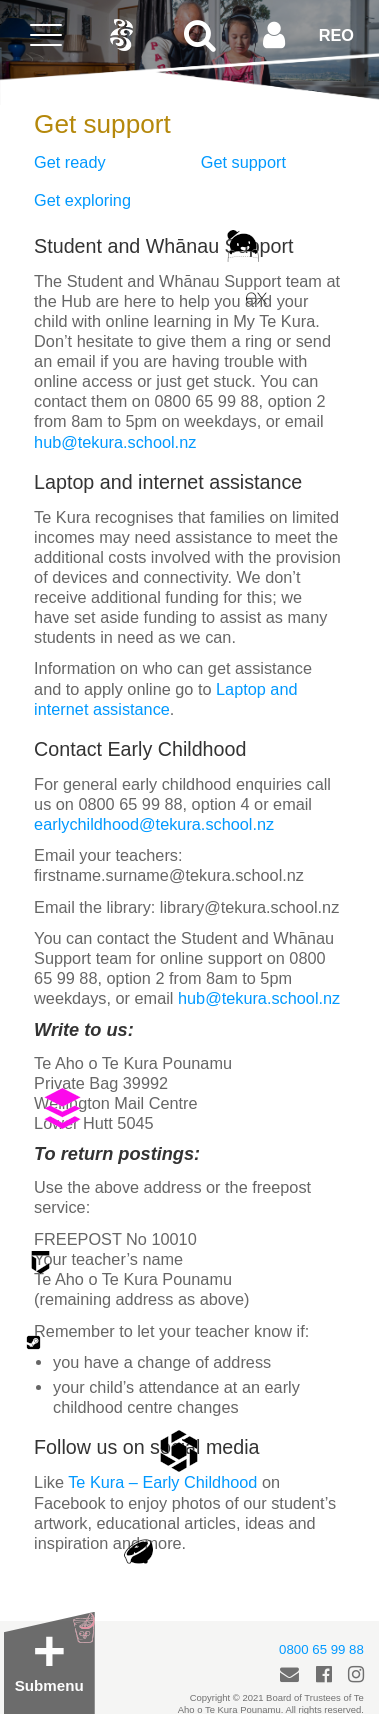 The image size is (379, 1714). What do you see at coordinates (243, 246) in the screenshot?
I see `open the Tapas app` at bounding box center [243, 246].